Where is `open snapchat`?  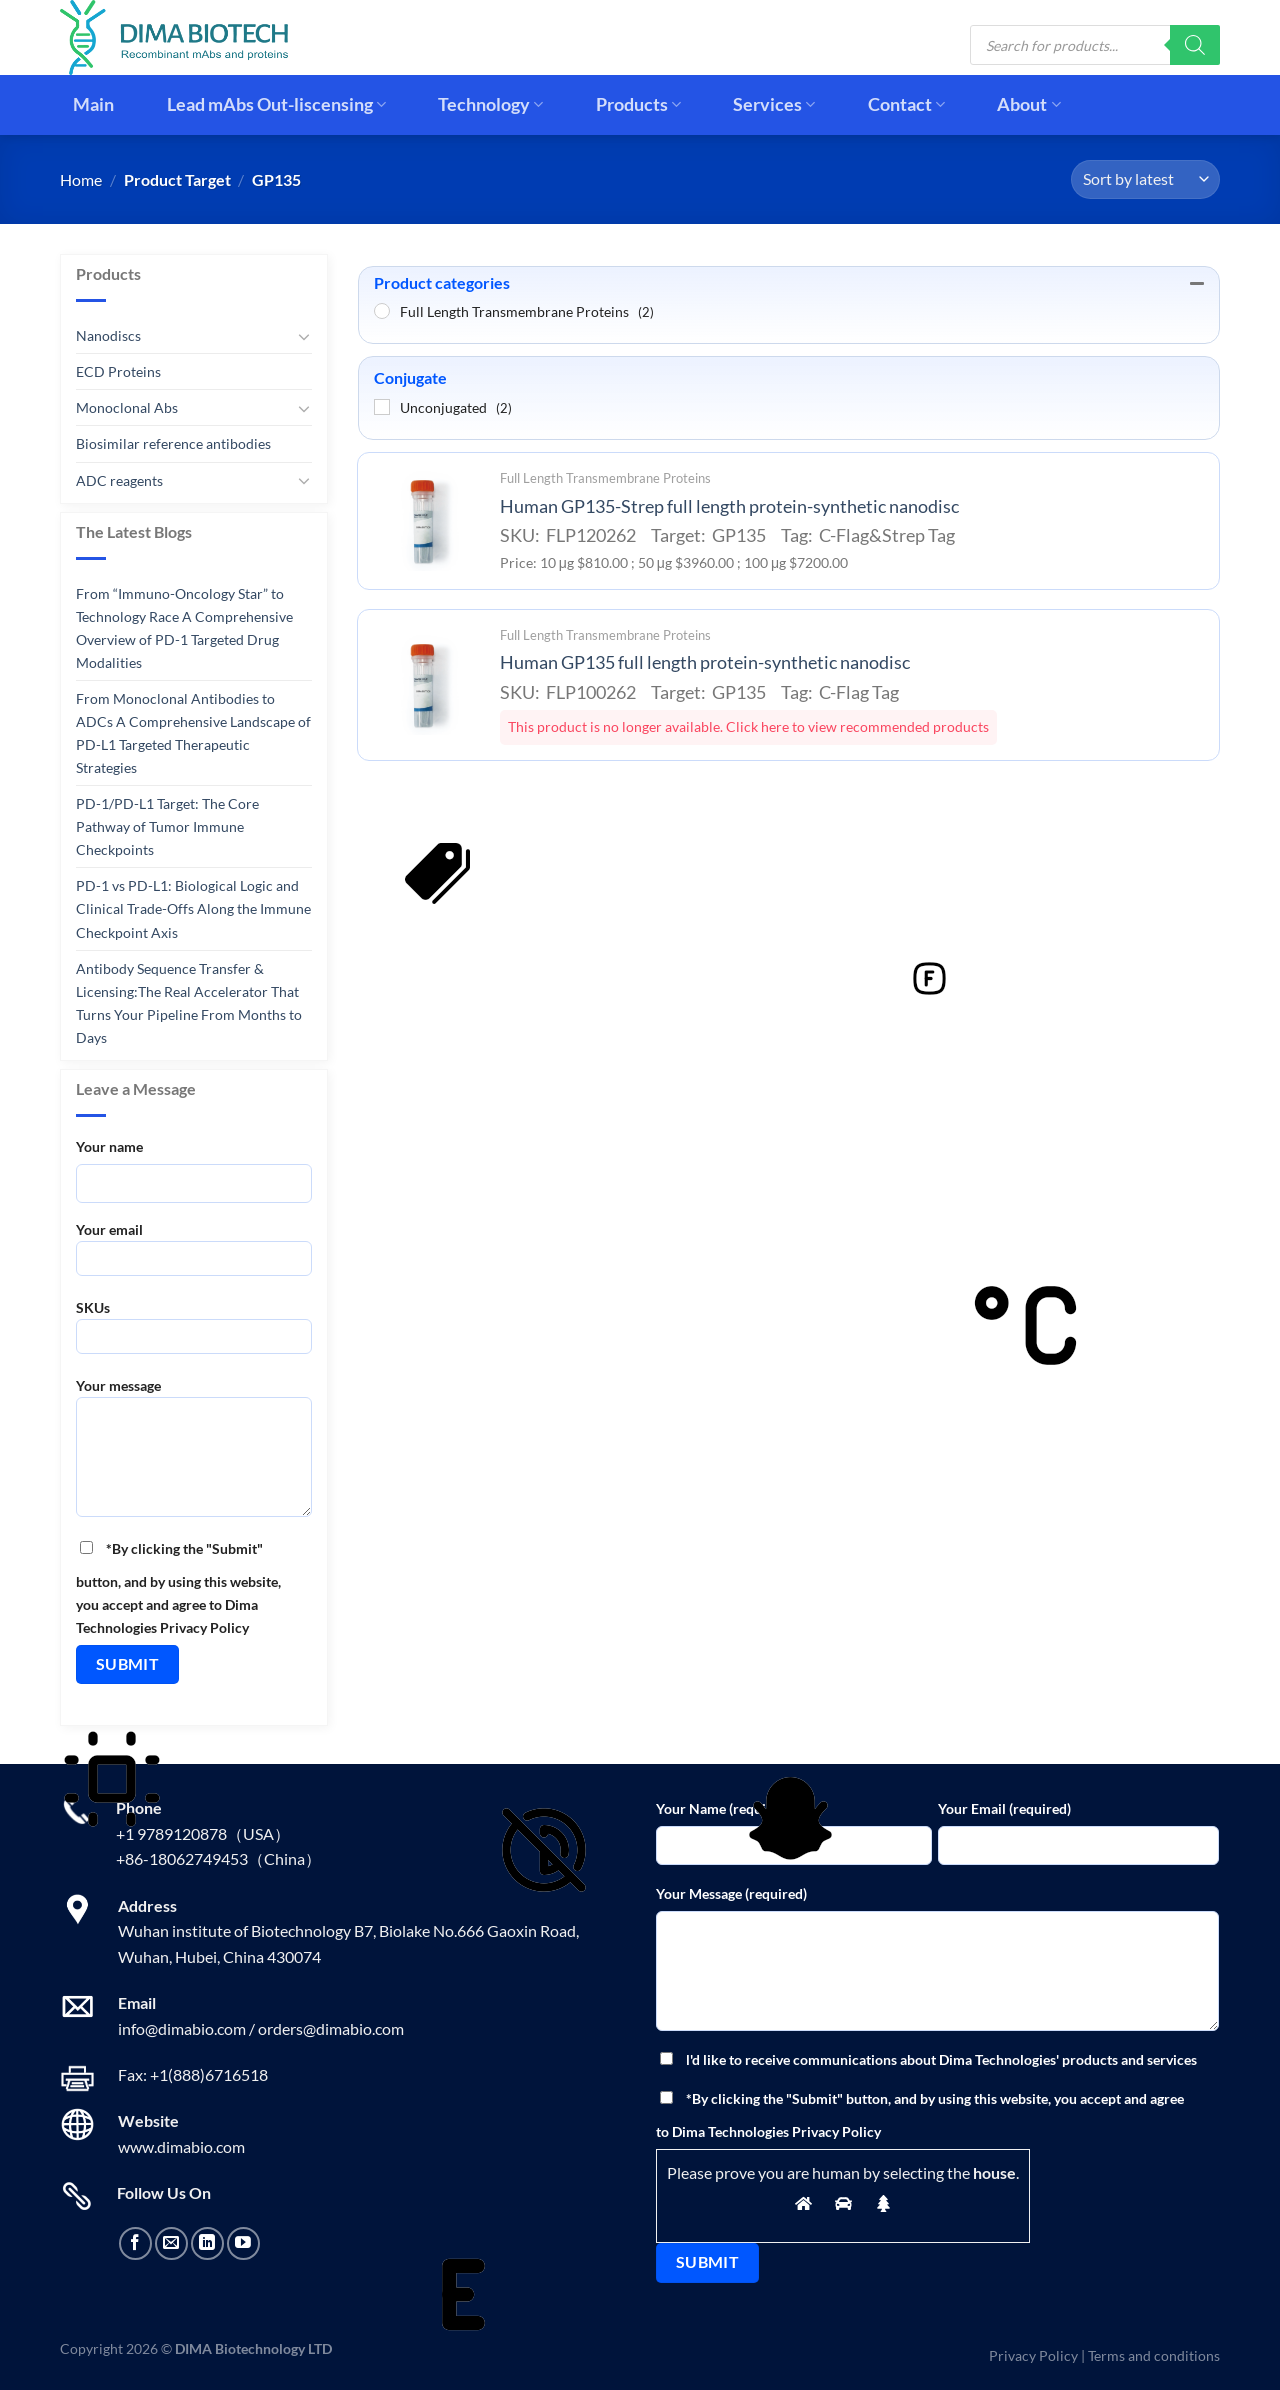 open snapchat is located at coordinates (790, 1818).